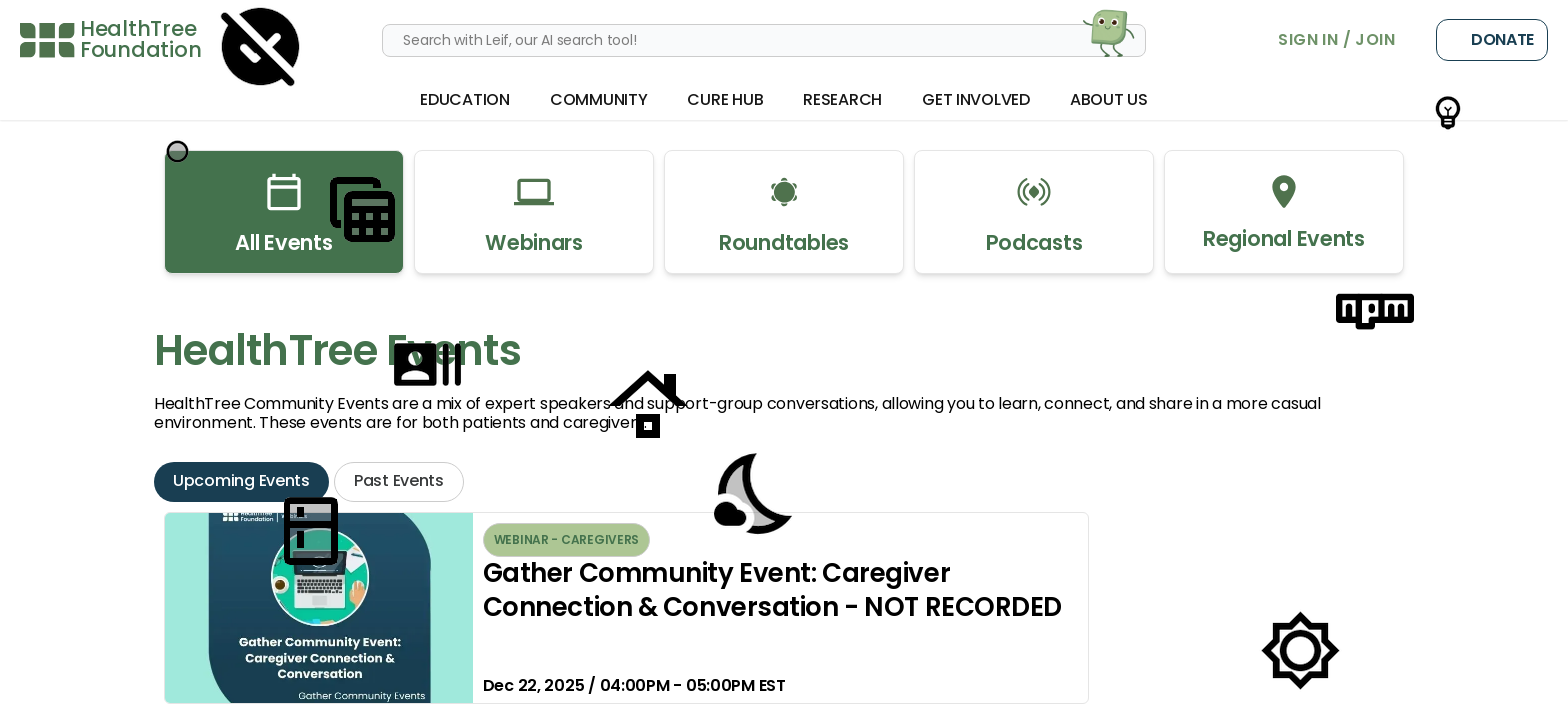 This screenshot has width=1568, height=720. What do you see at coordinates (427, 364) in the screenshot?
I see `view recently contacted people` at bounding box center [427, 364].